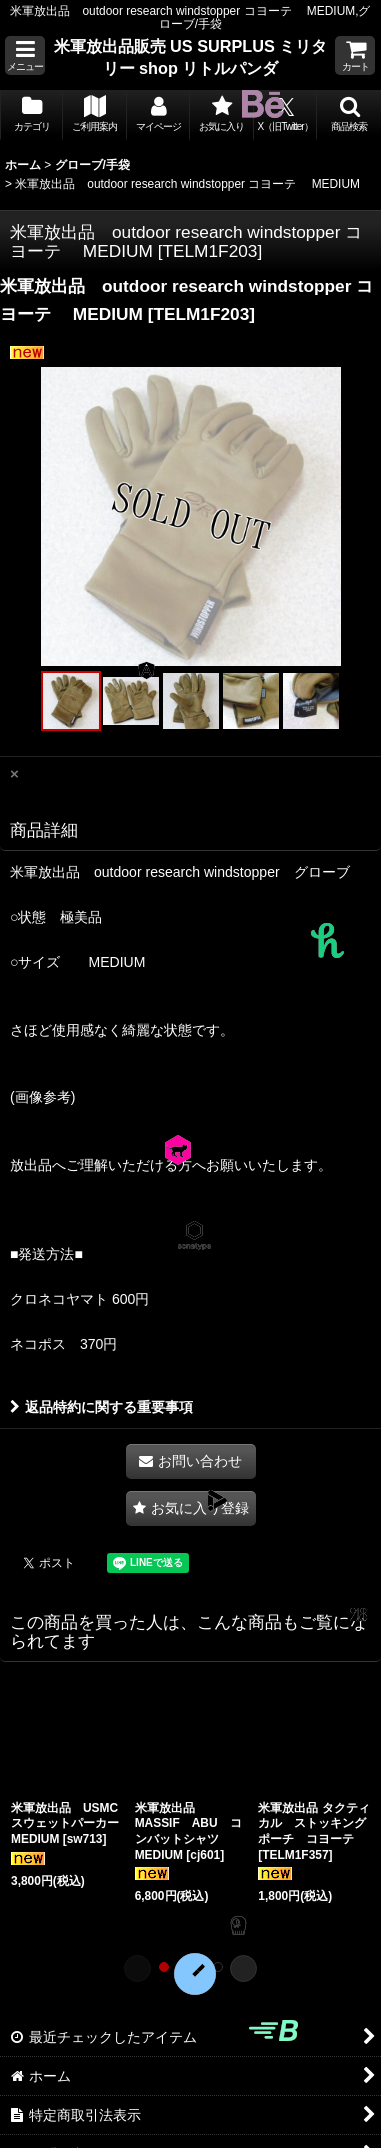  I want to click on open TiddlyWiki application, so click(178, 1150).